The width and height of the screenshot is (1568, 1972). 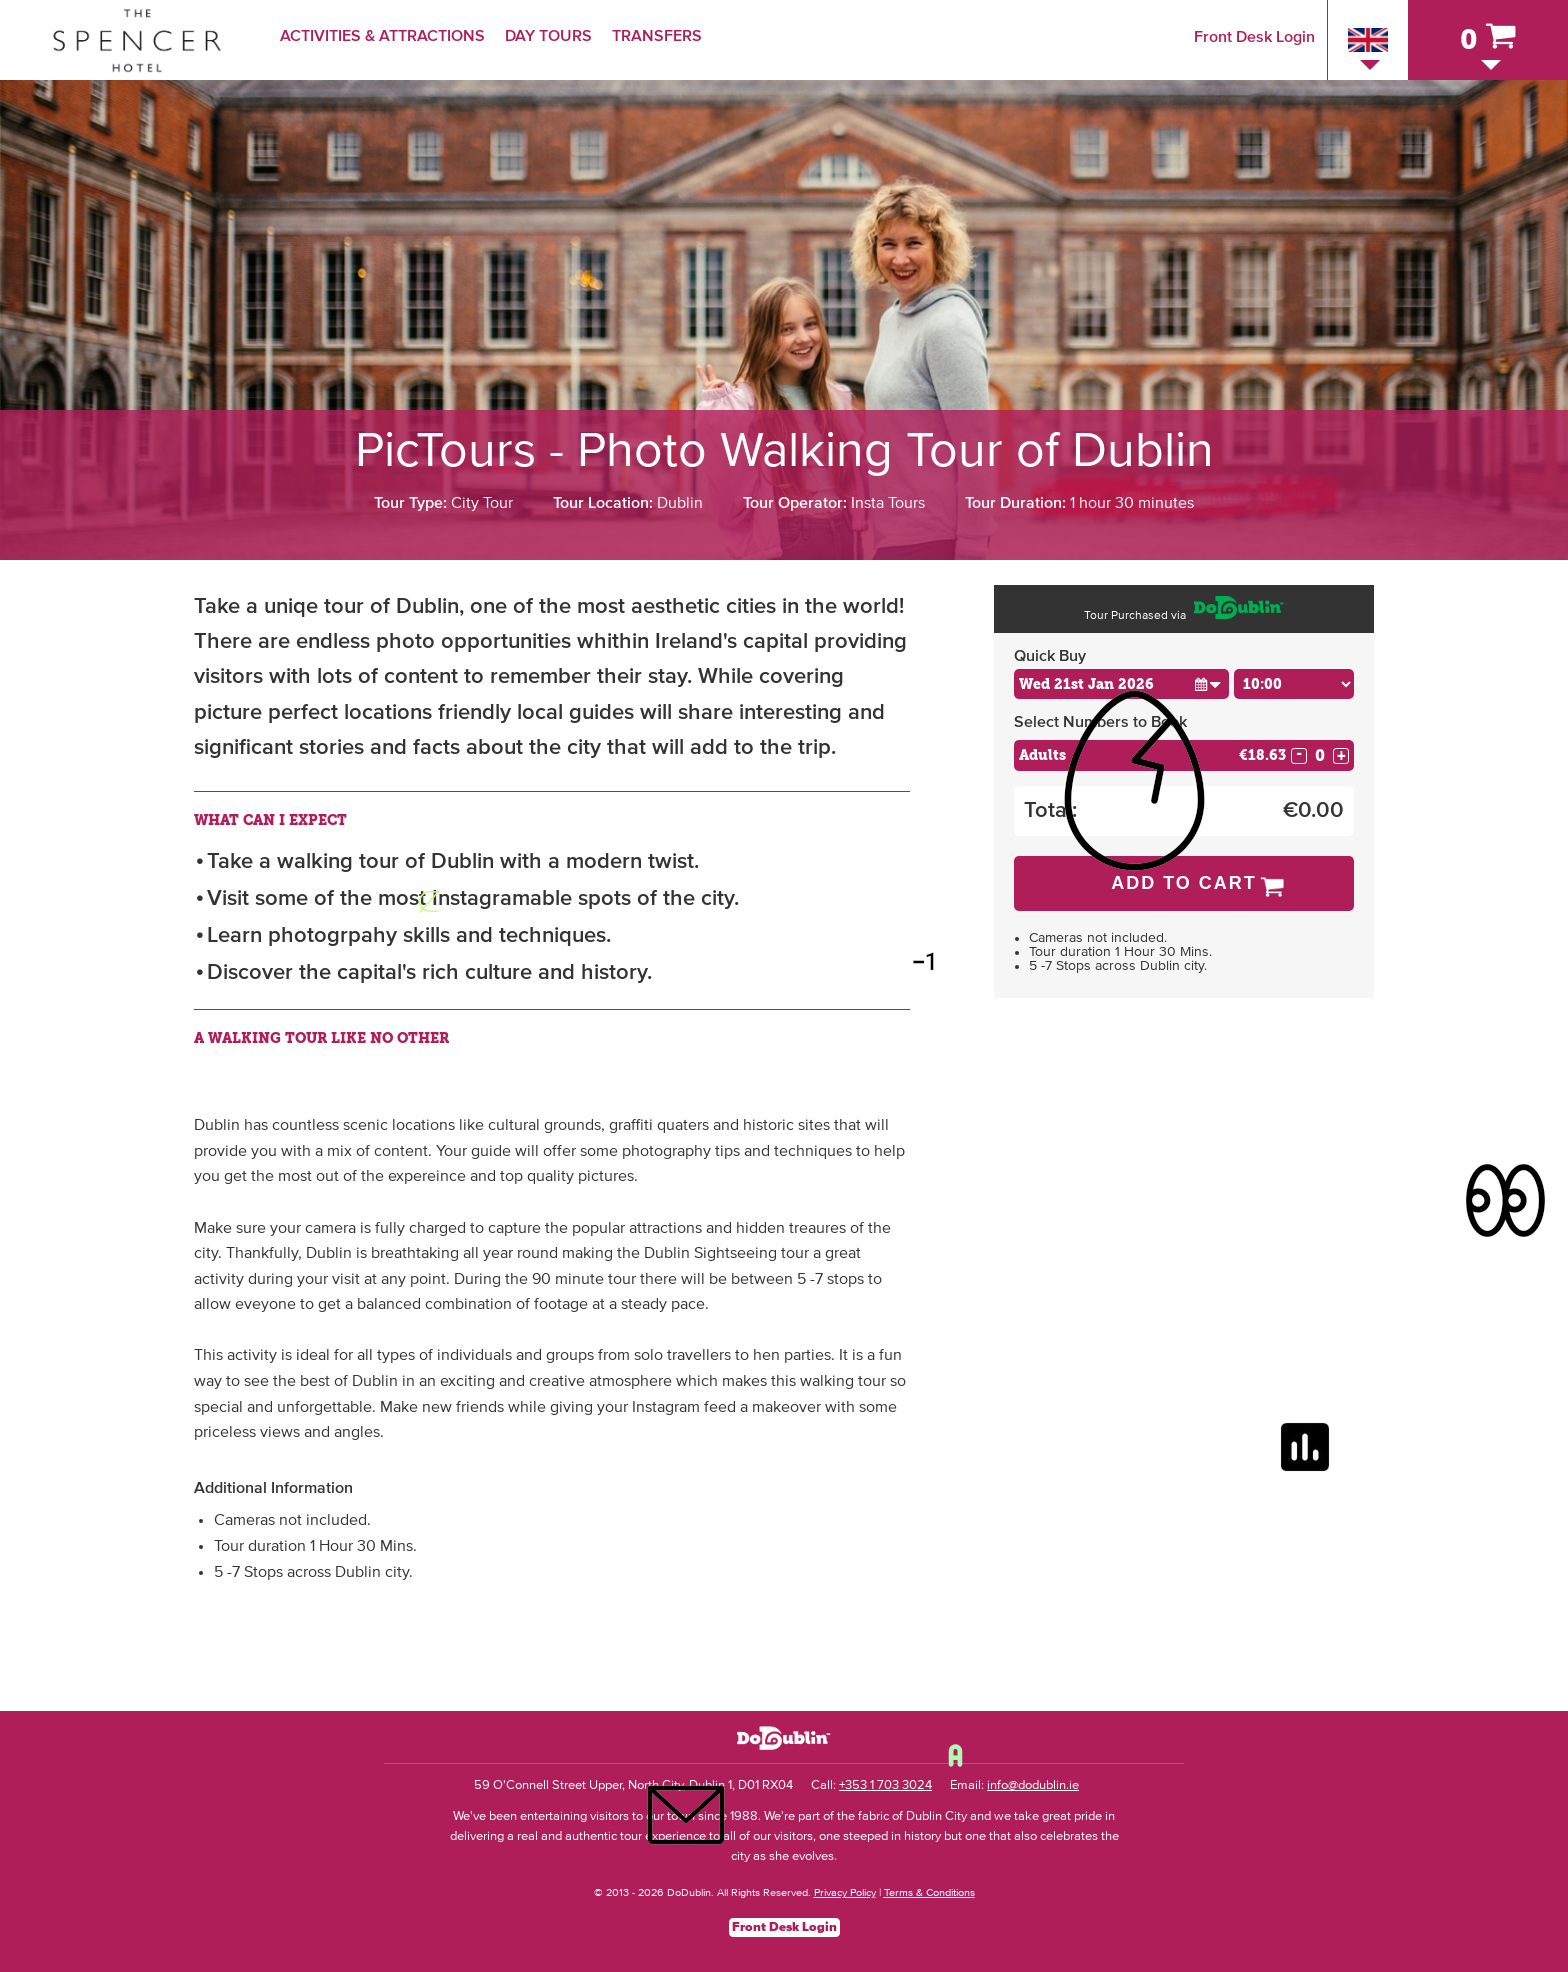 I want to click on indicates a cracked or broken item, so click(x=1134, y=780).